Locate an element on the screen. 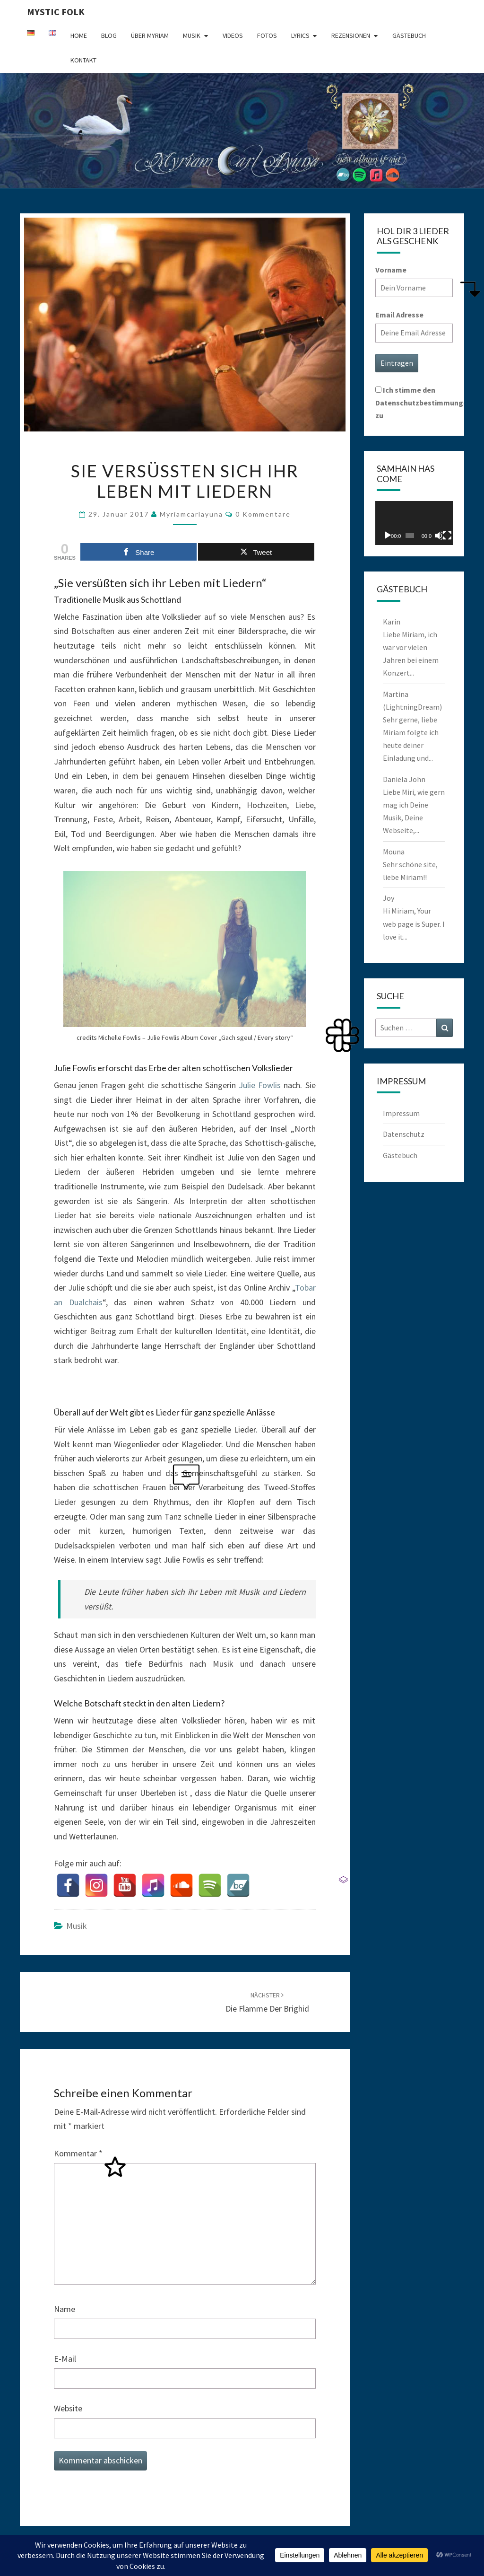 This screenshot has width=484, height=2576. open slack is located at coordinates (342, 1035).